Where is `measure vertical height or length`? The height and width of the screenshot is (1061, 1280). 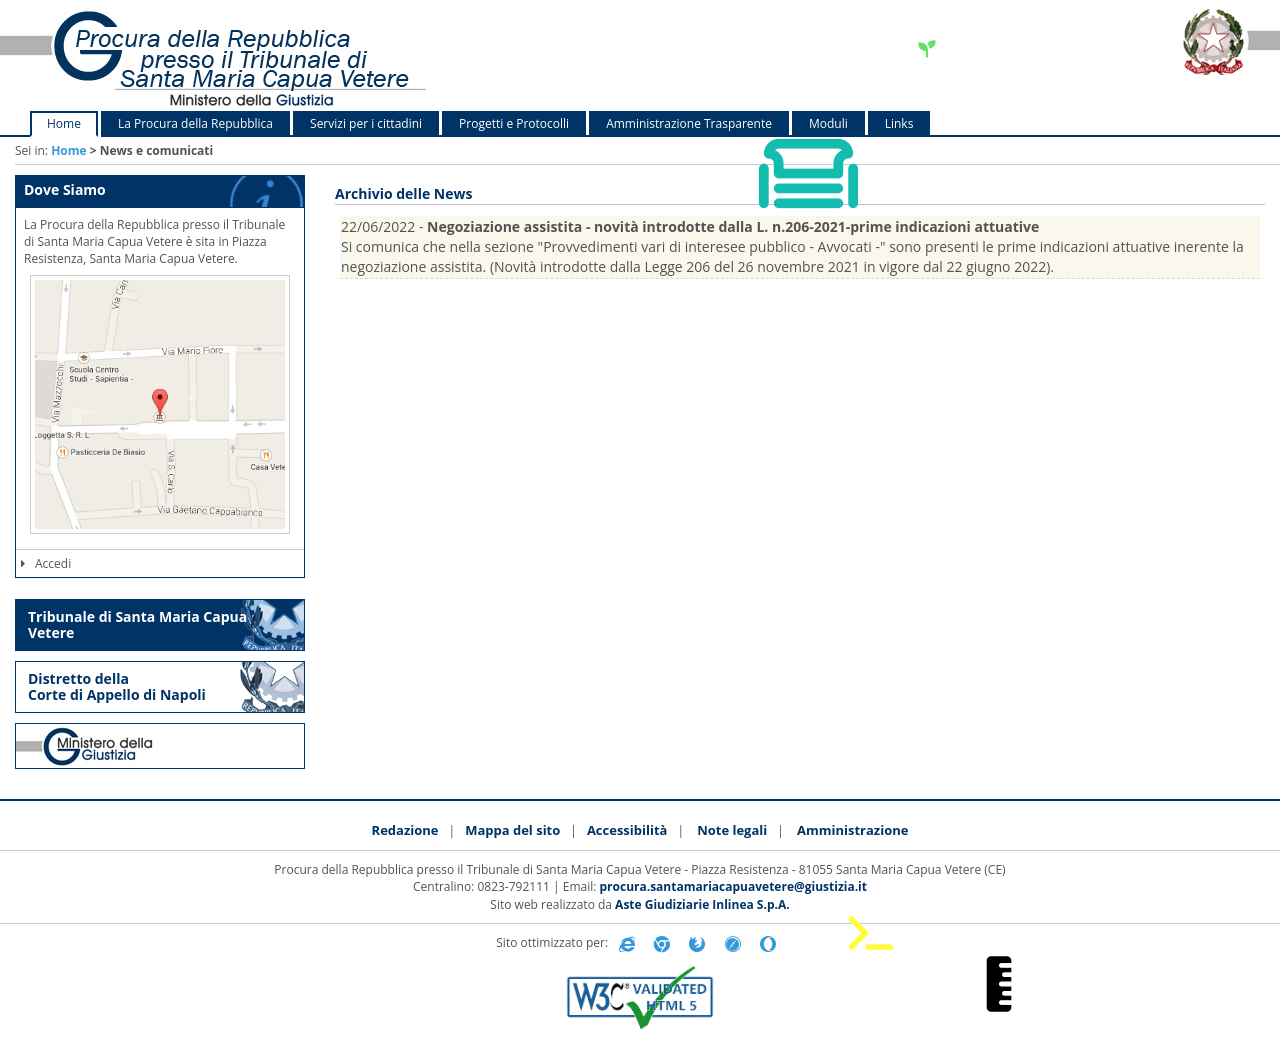
measure vertical height or length is located at coordinates (999, 984).